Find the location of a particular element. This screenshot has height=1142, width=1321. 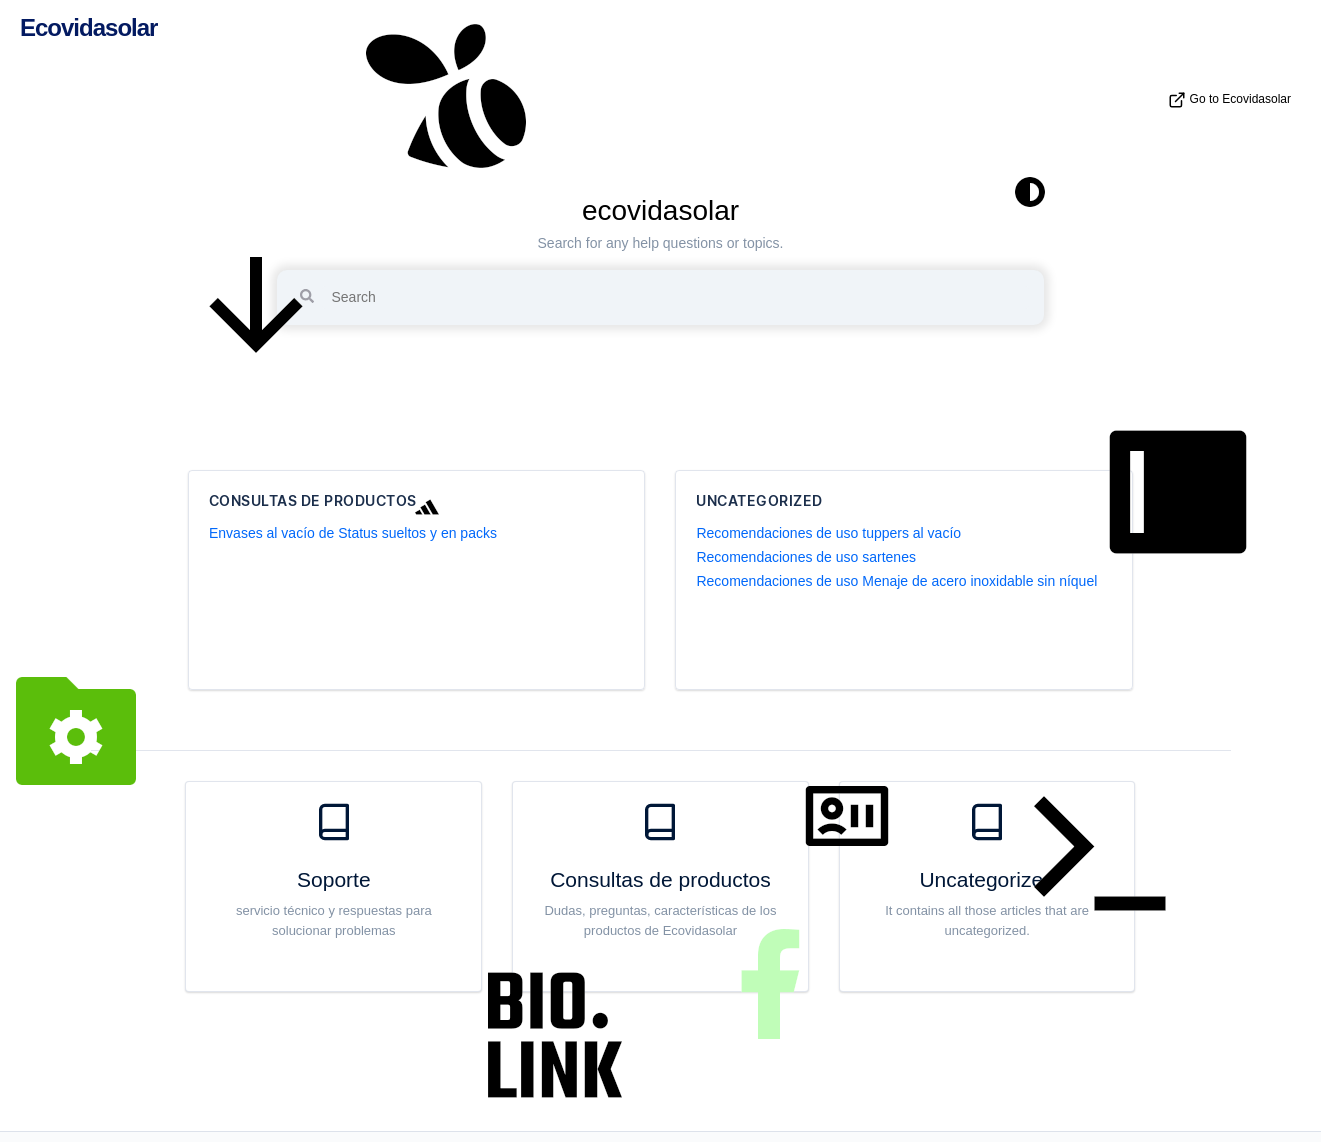

open command line interface is located at coordinates (1101, 846).